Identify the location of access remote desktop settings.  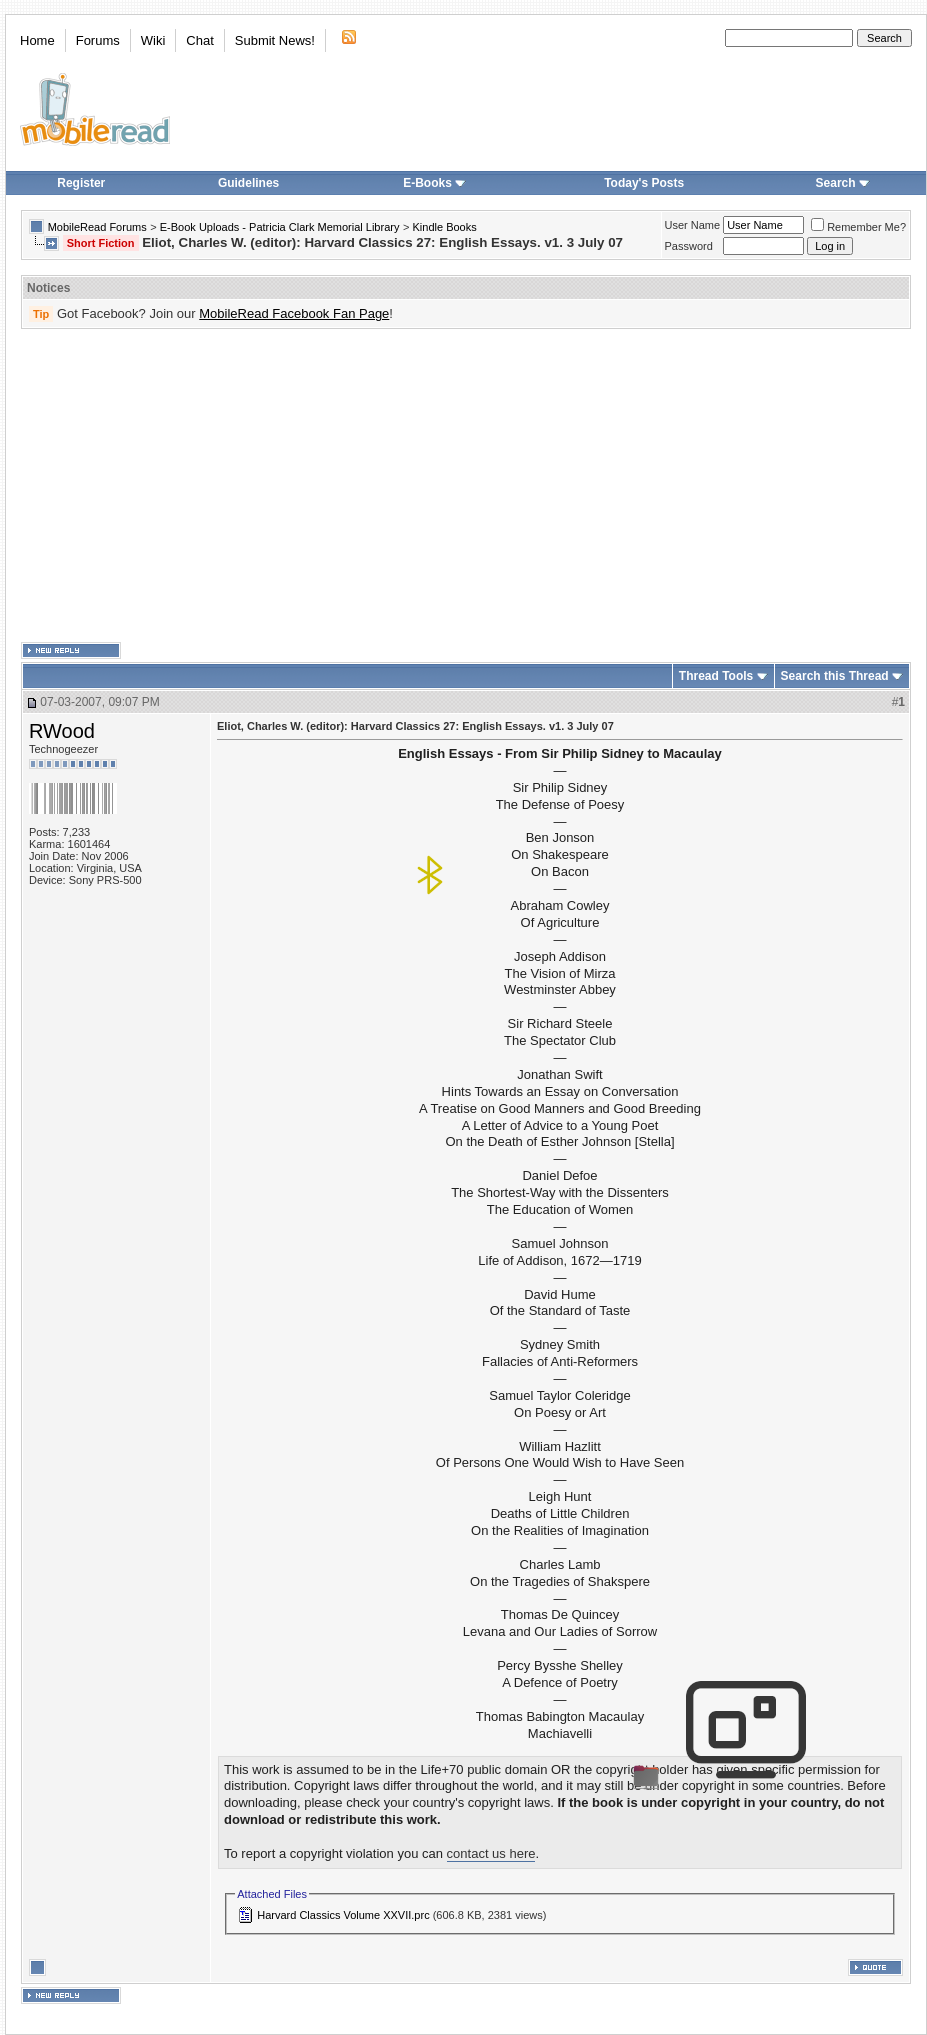
(746, 1726).